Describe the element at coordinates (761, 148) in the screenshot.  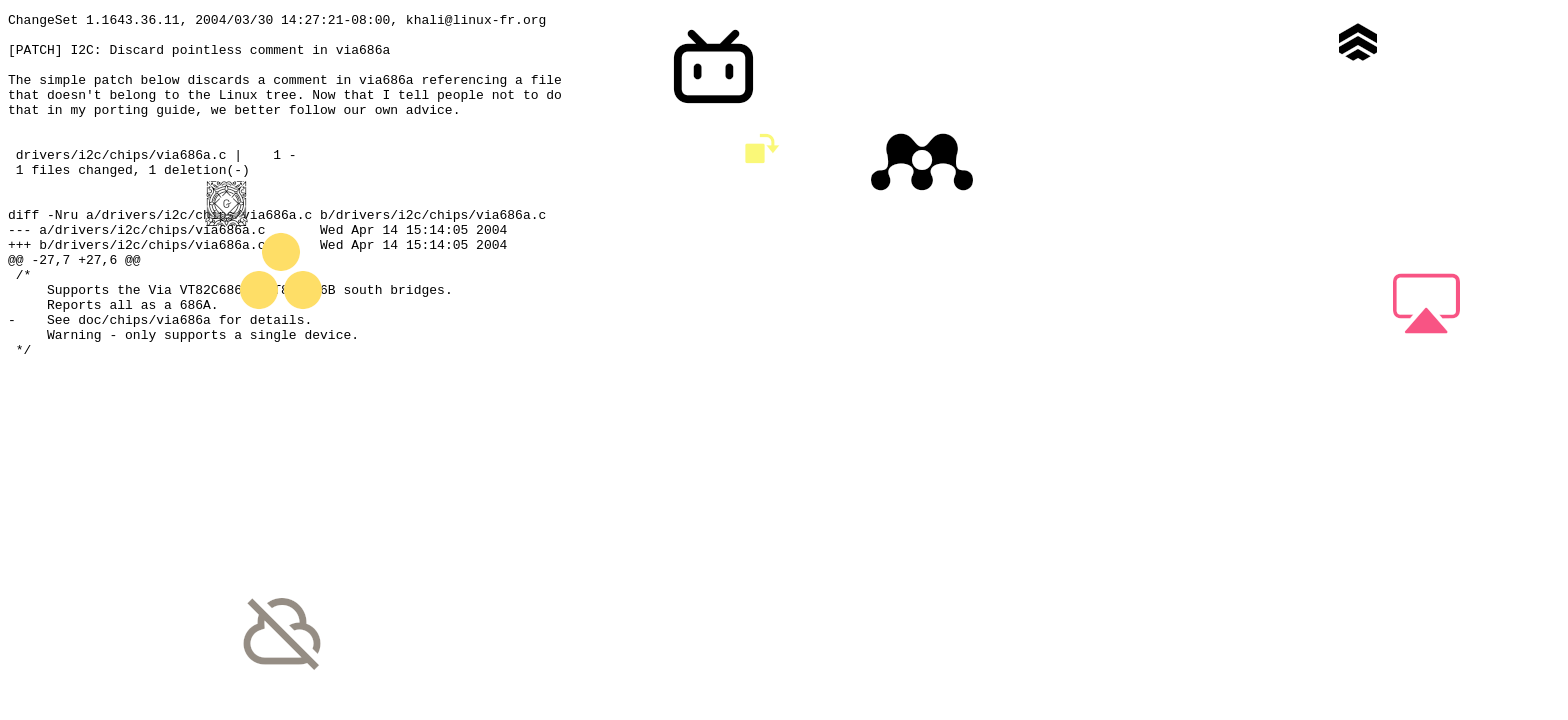
I see `rotate element clockwise` at that location.